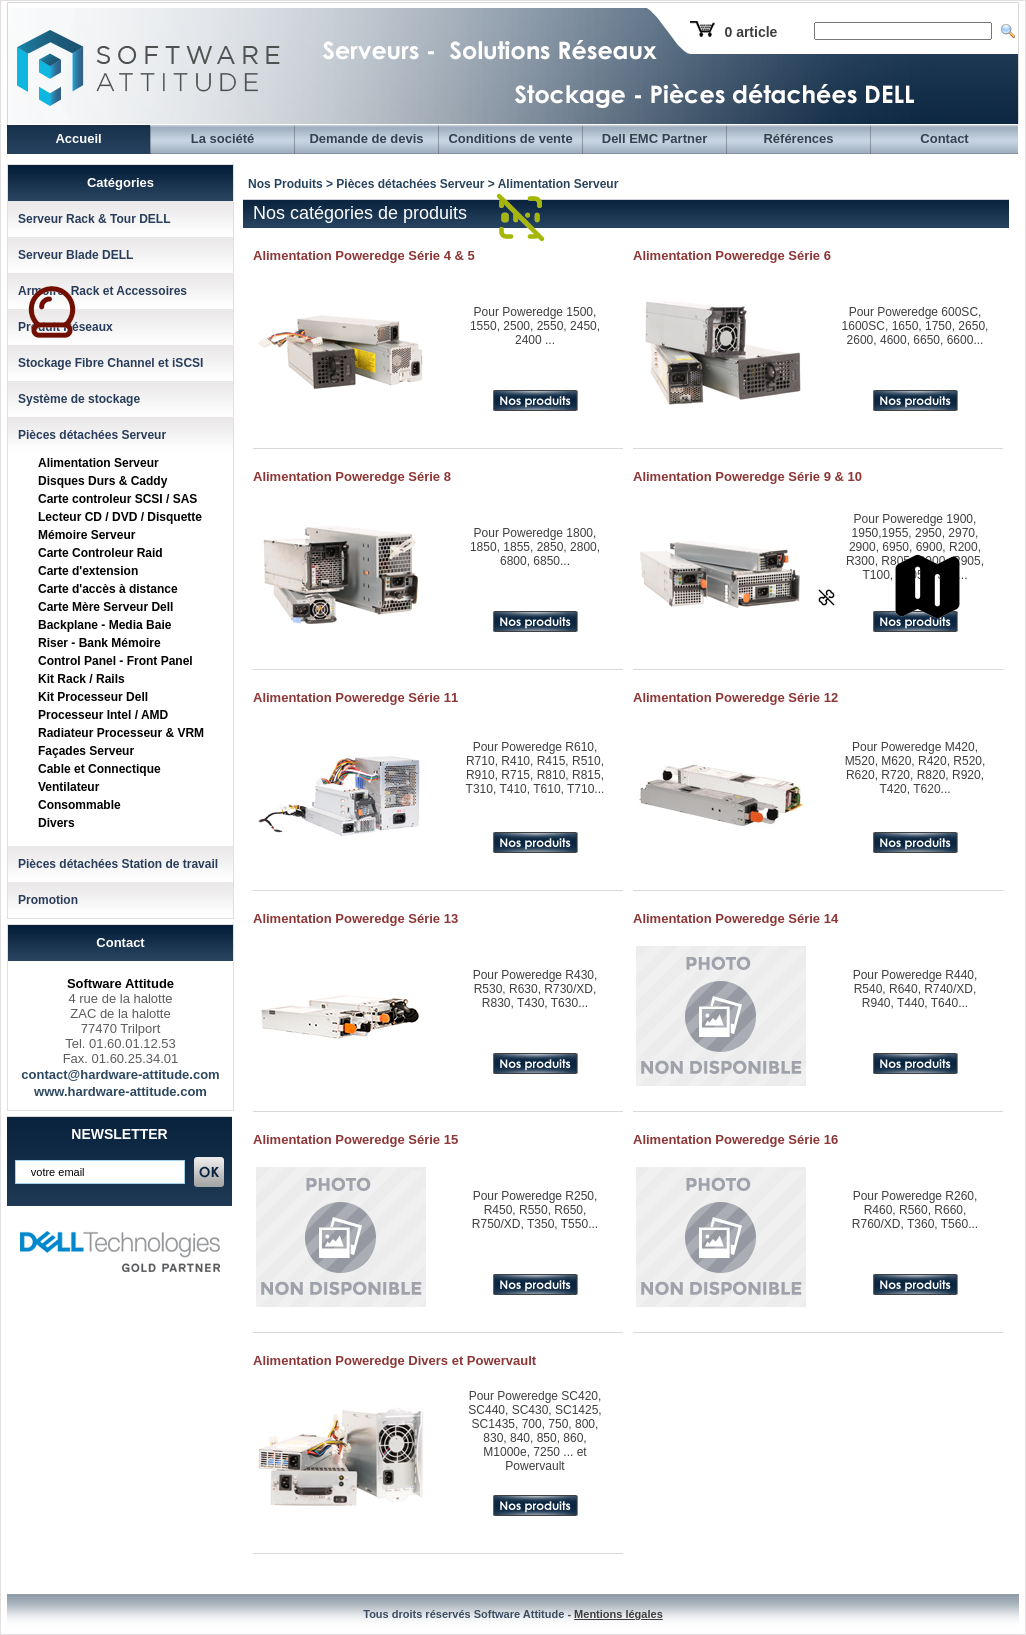  I want to click on view map or navigation, so click(927, 586).